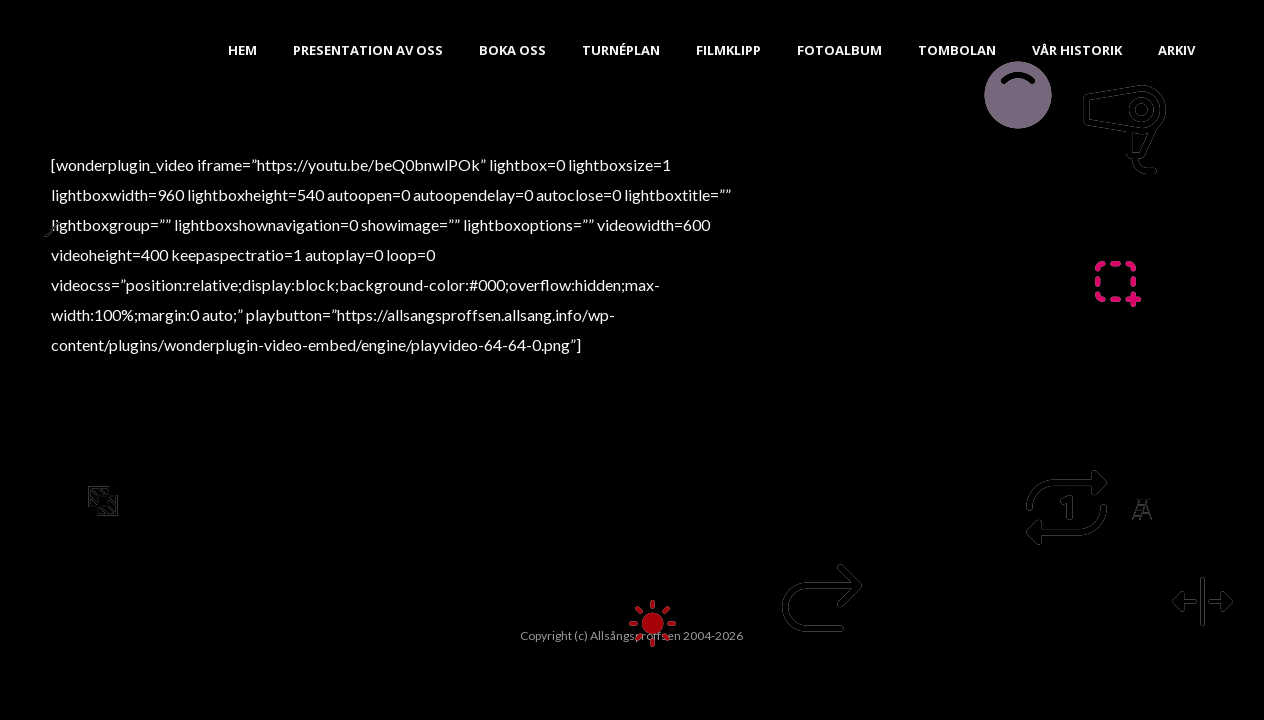 The height and width of the screenshot is (720, 1264). Describe the element at coordinates (1066, 507) in the screenshot. I see `repeat current track once` at that location.